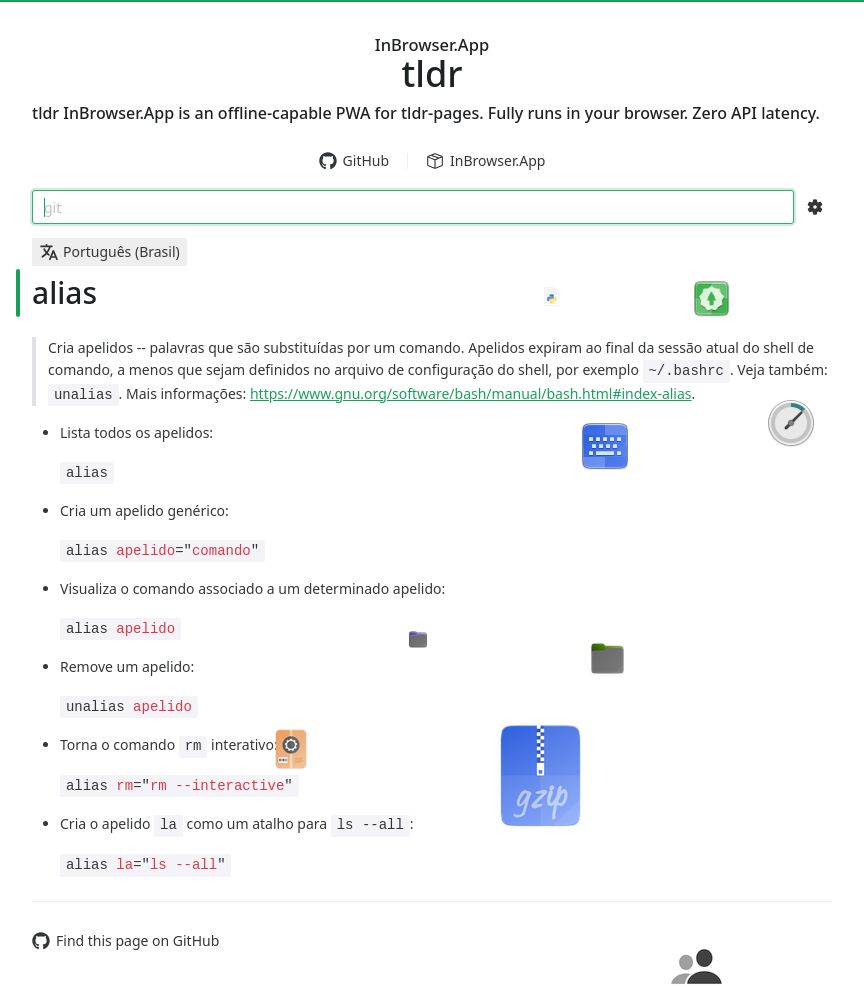 The image size is (864, 988). I want to click on indicates package manager is processing, so click(291, 749).